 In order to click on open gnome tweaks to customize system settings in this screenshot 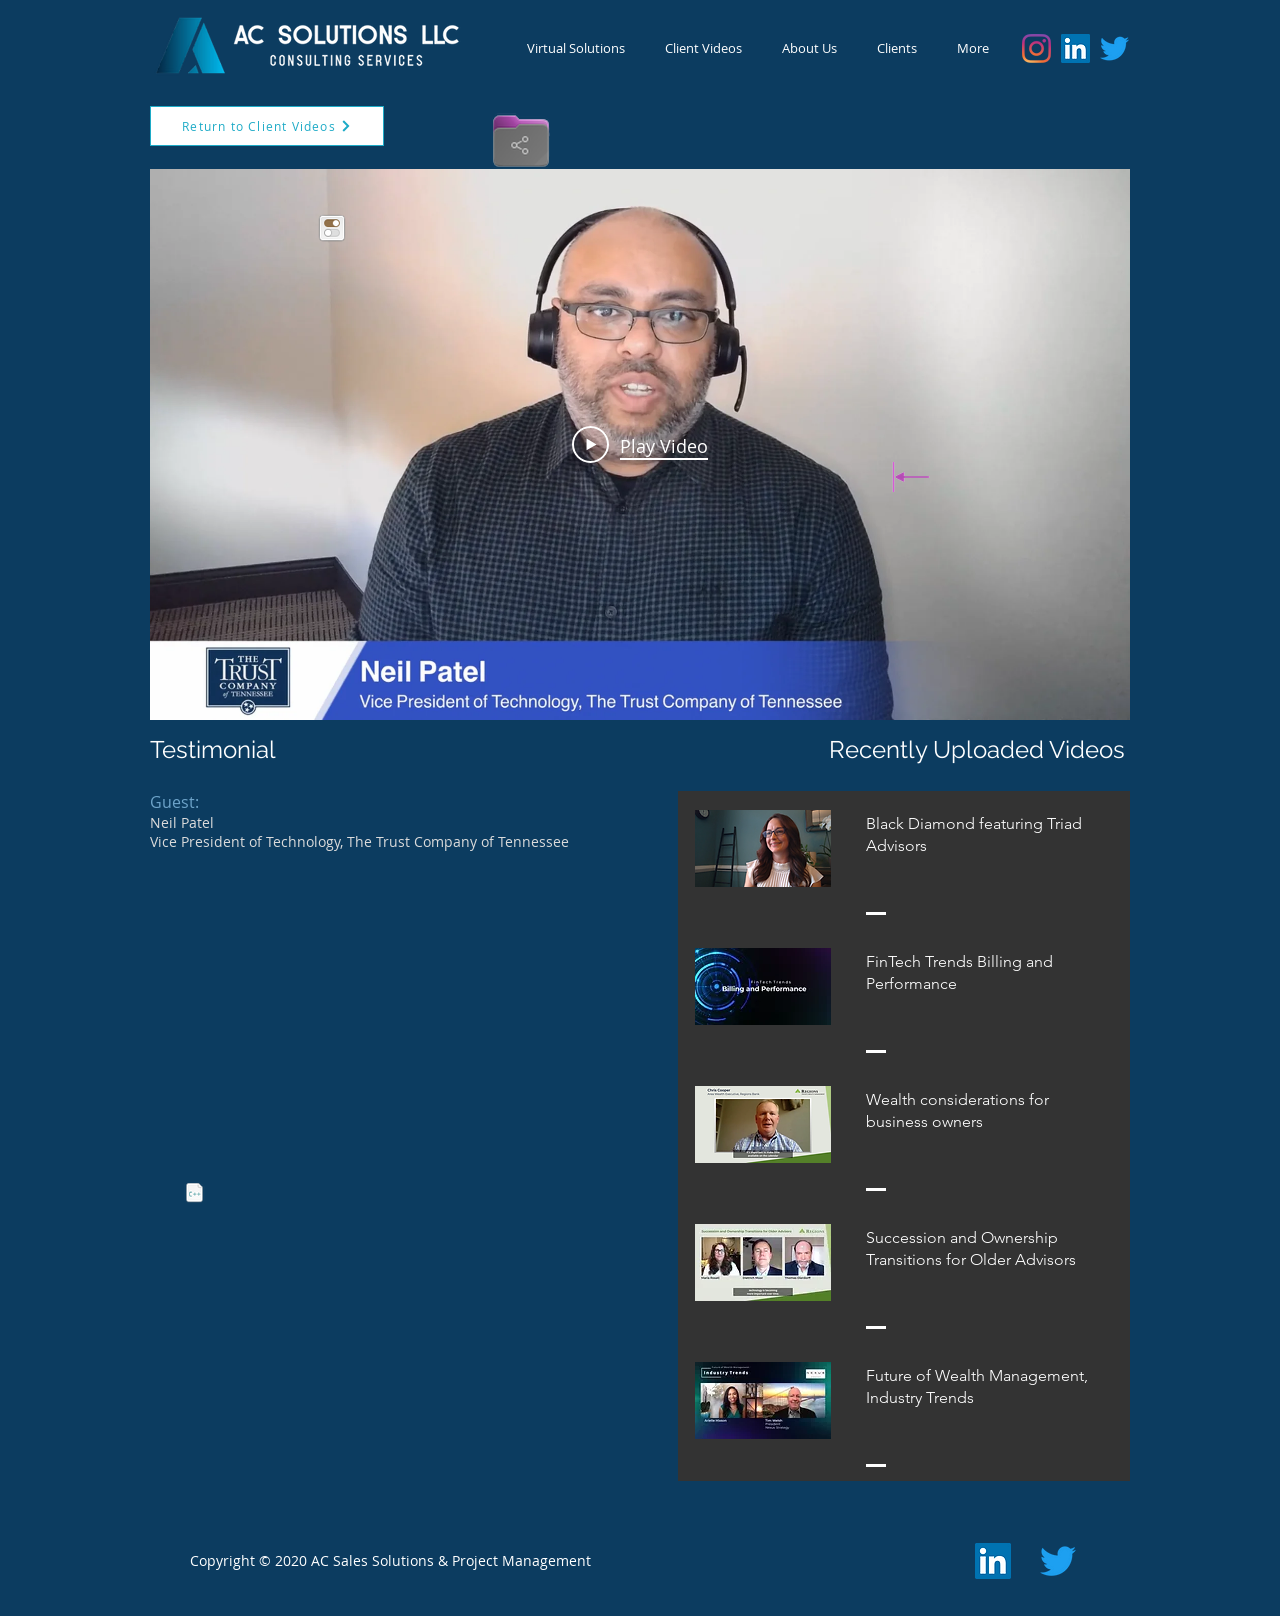, I will do `click(332, 228)`.